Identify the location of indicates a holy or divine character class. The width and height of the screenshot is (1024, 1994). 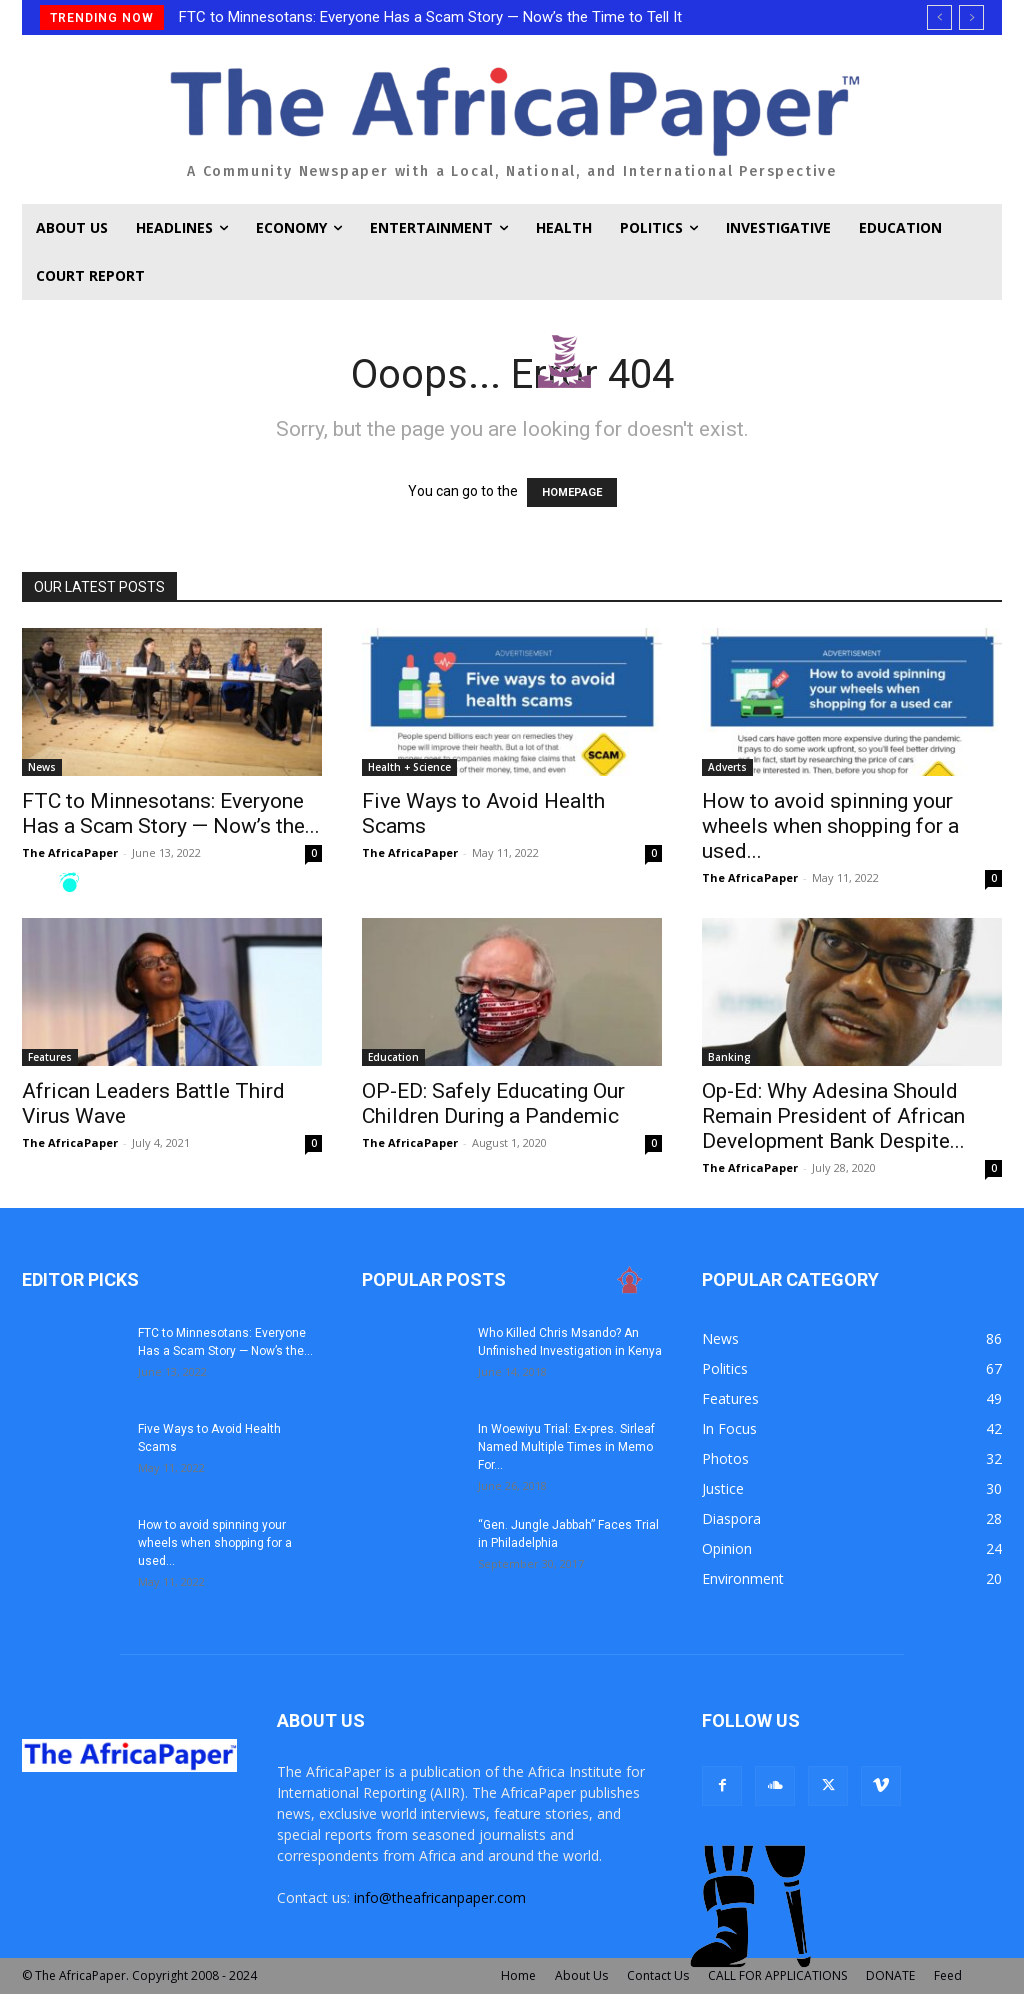
(629, 1279).